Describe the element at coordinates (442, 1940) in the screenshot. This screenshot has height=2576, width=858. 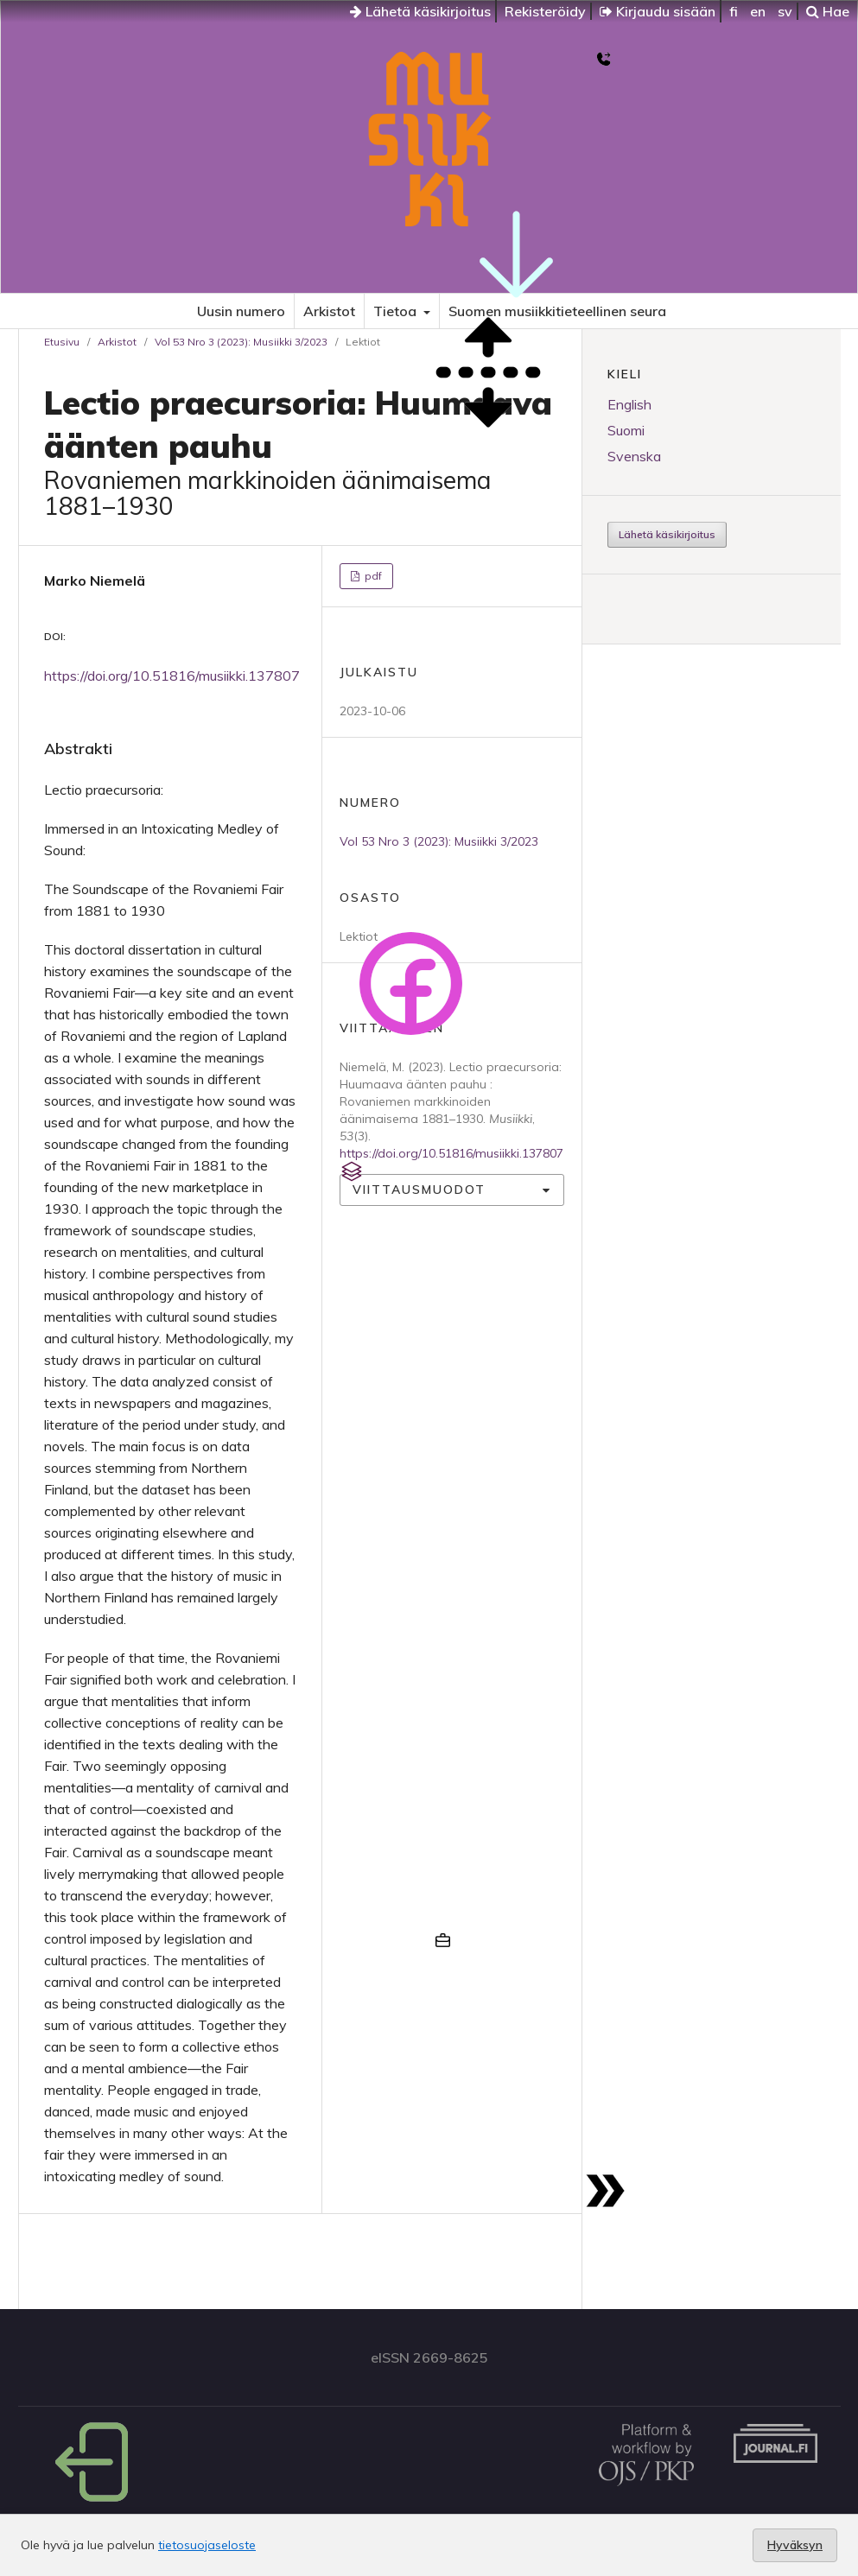
I see `access work or business-related content` at that location.